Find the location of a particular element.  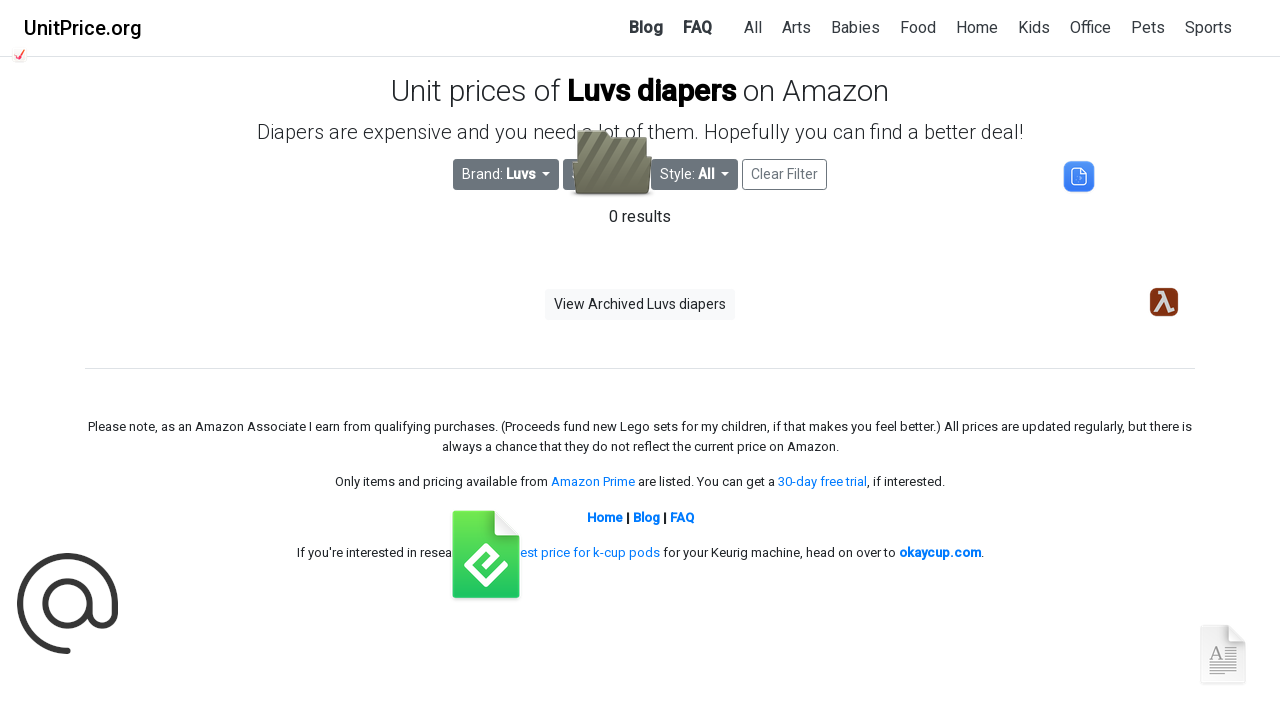

indicates a folder currently being accessed or browsed is located at coordinates (612, 166).